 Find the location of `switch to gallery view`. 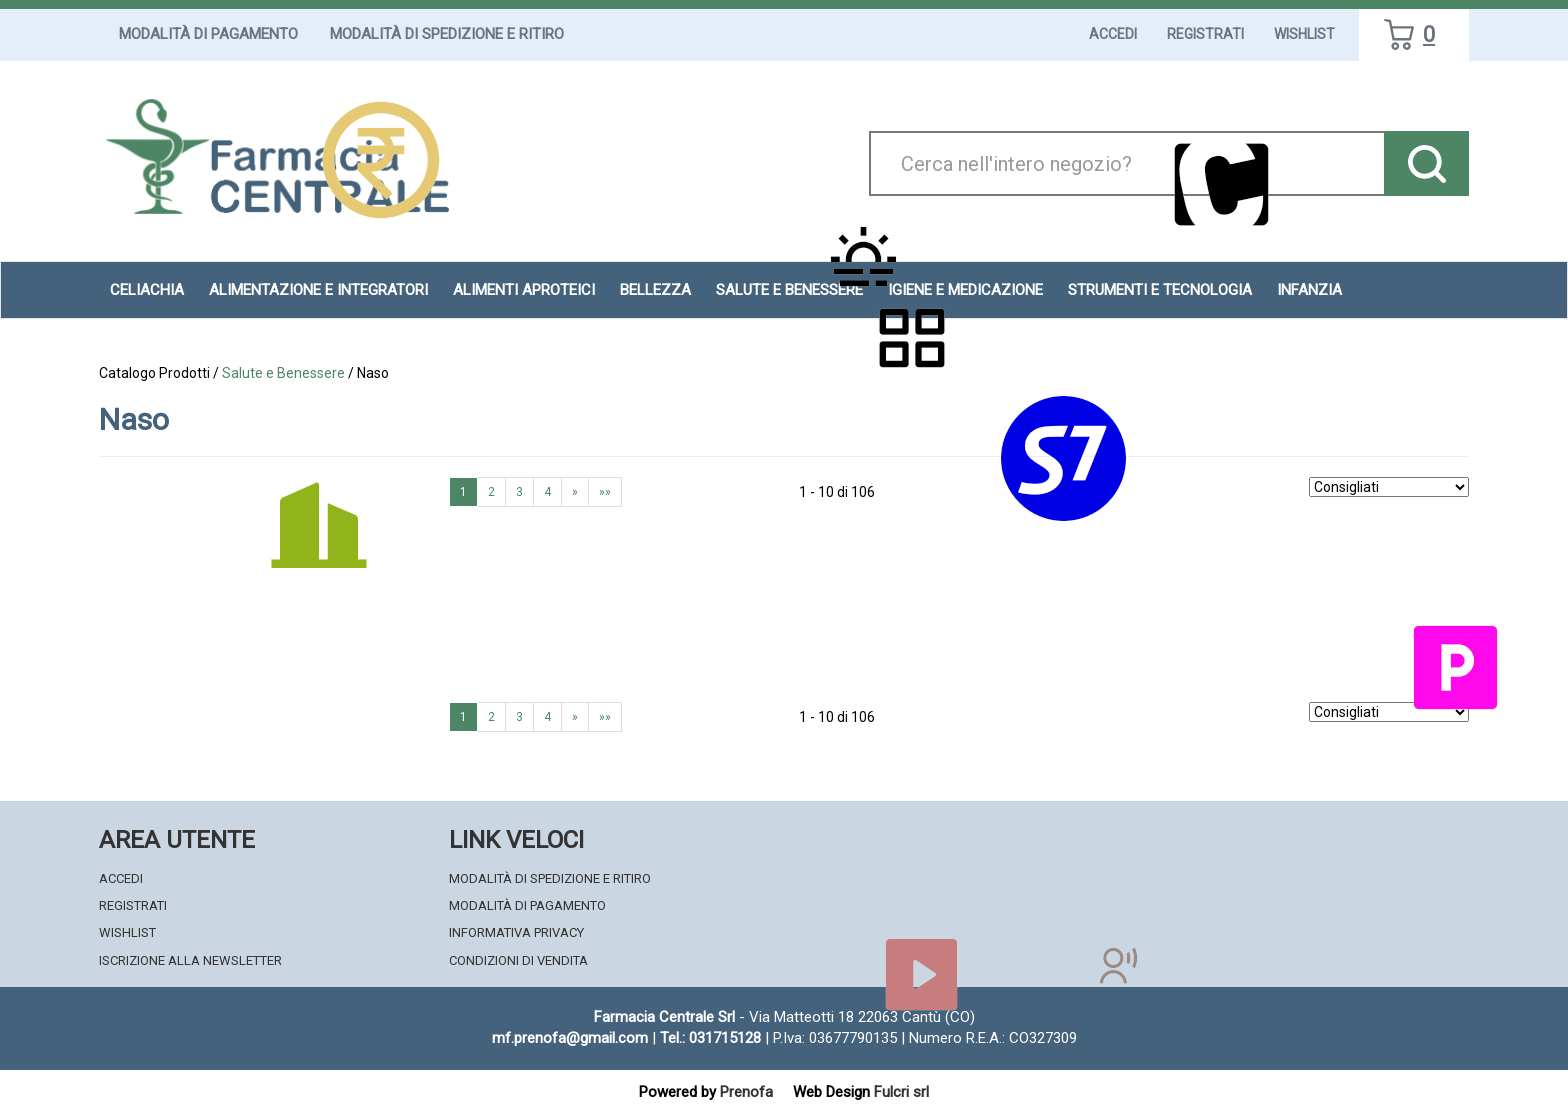

switch to gallery view is located at coordinates (912, 338).